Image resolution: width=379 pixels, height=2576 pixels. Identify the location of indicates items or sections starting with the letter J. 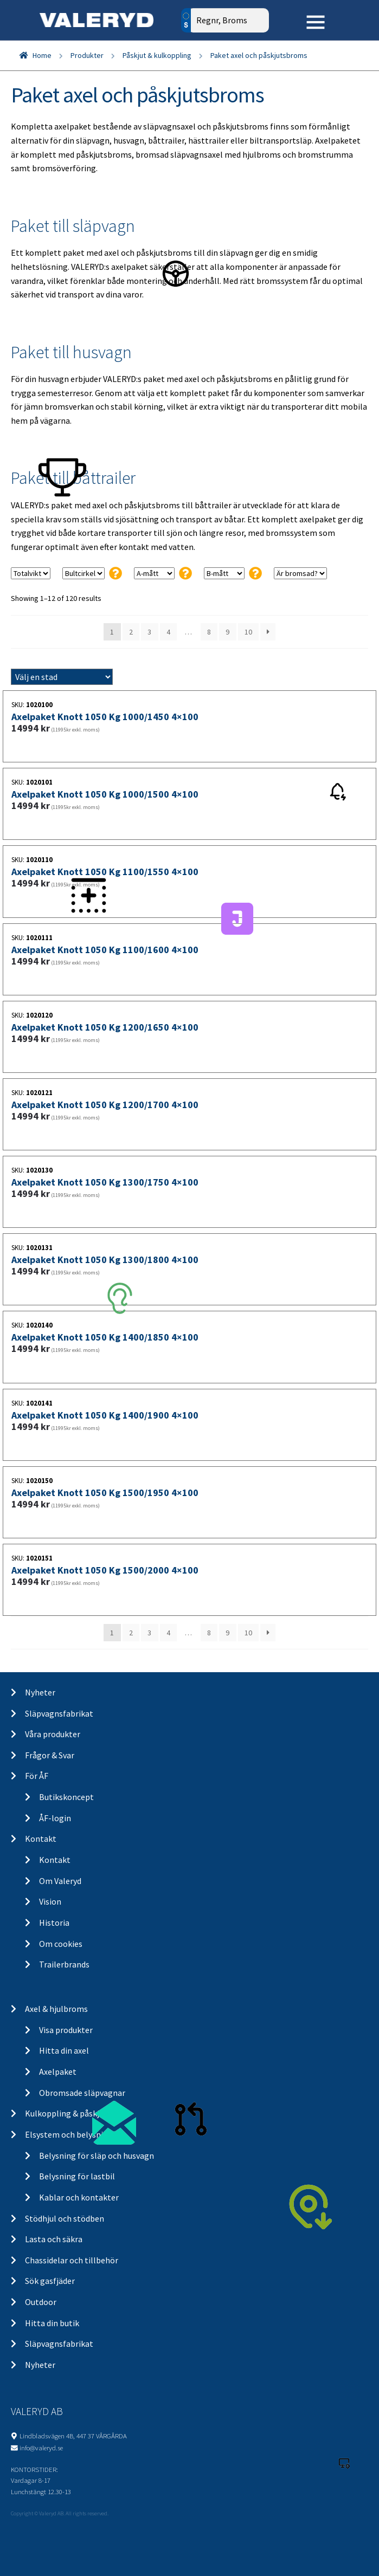
(237, 918).